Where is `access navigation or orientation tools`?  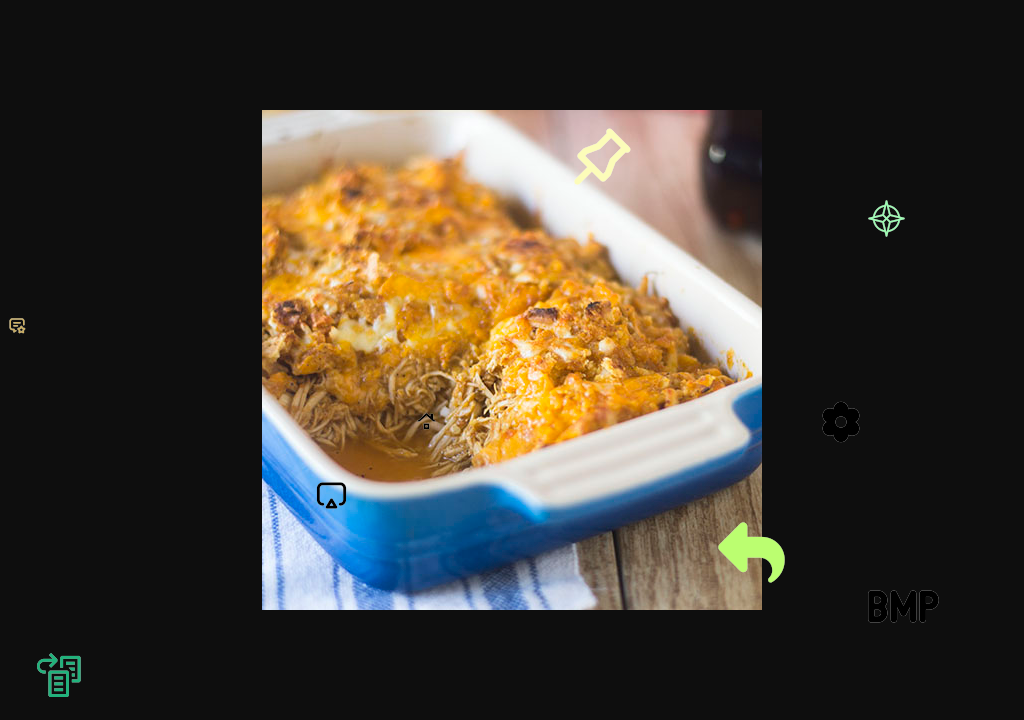
access navigation or orientation tools is located at coordinates (886, 218).